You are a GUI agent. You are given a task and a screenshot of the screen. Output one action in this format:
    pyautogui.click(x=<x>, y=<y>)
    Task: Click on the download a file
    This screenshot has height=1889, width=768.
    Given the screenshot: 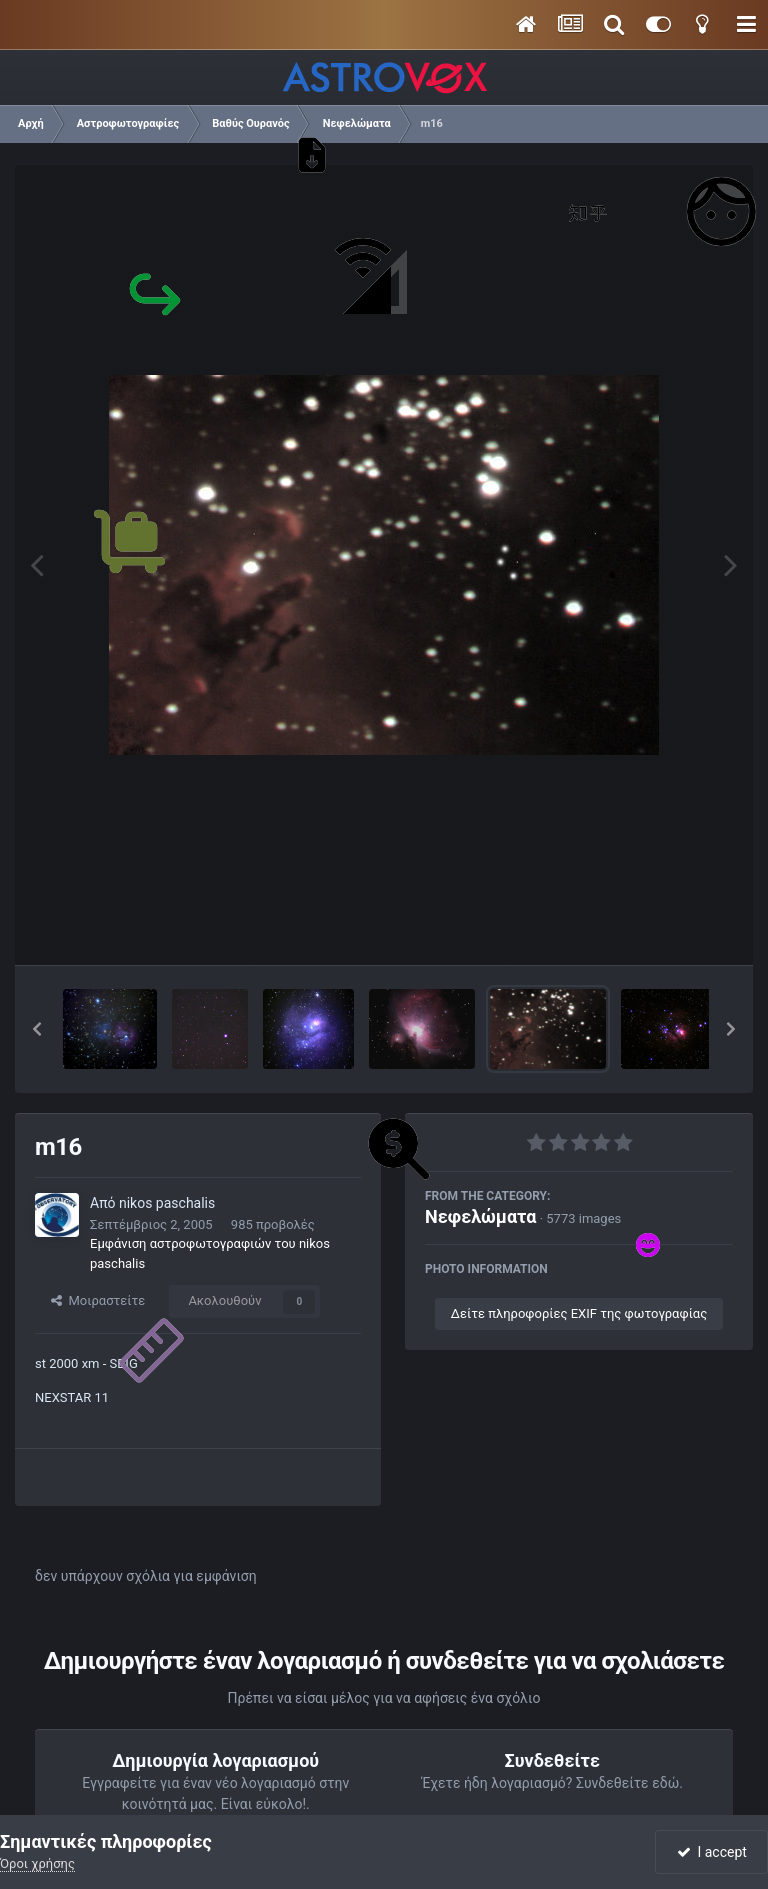 What is the action you would take?
    pyautogui.click(x=312, y=155)
    